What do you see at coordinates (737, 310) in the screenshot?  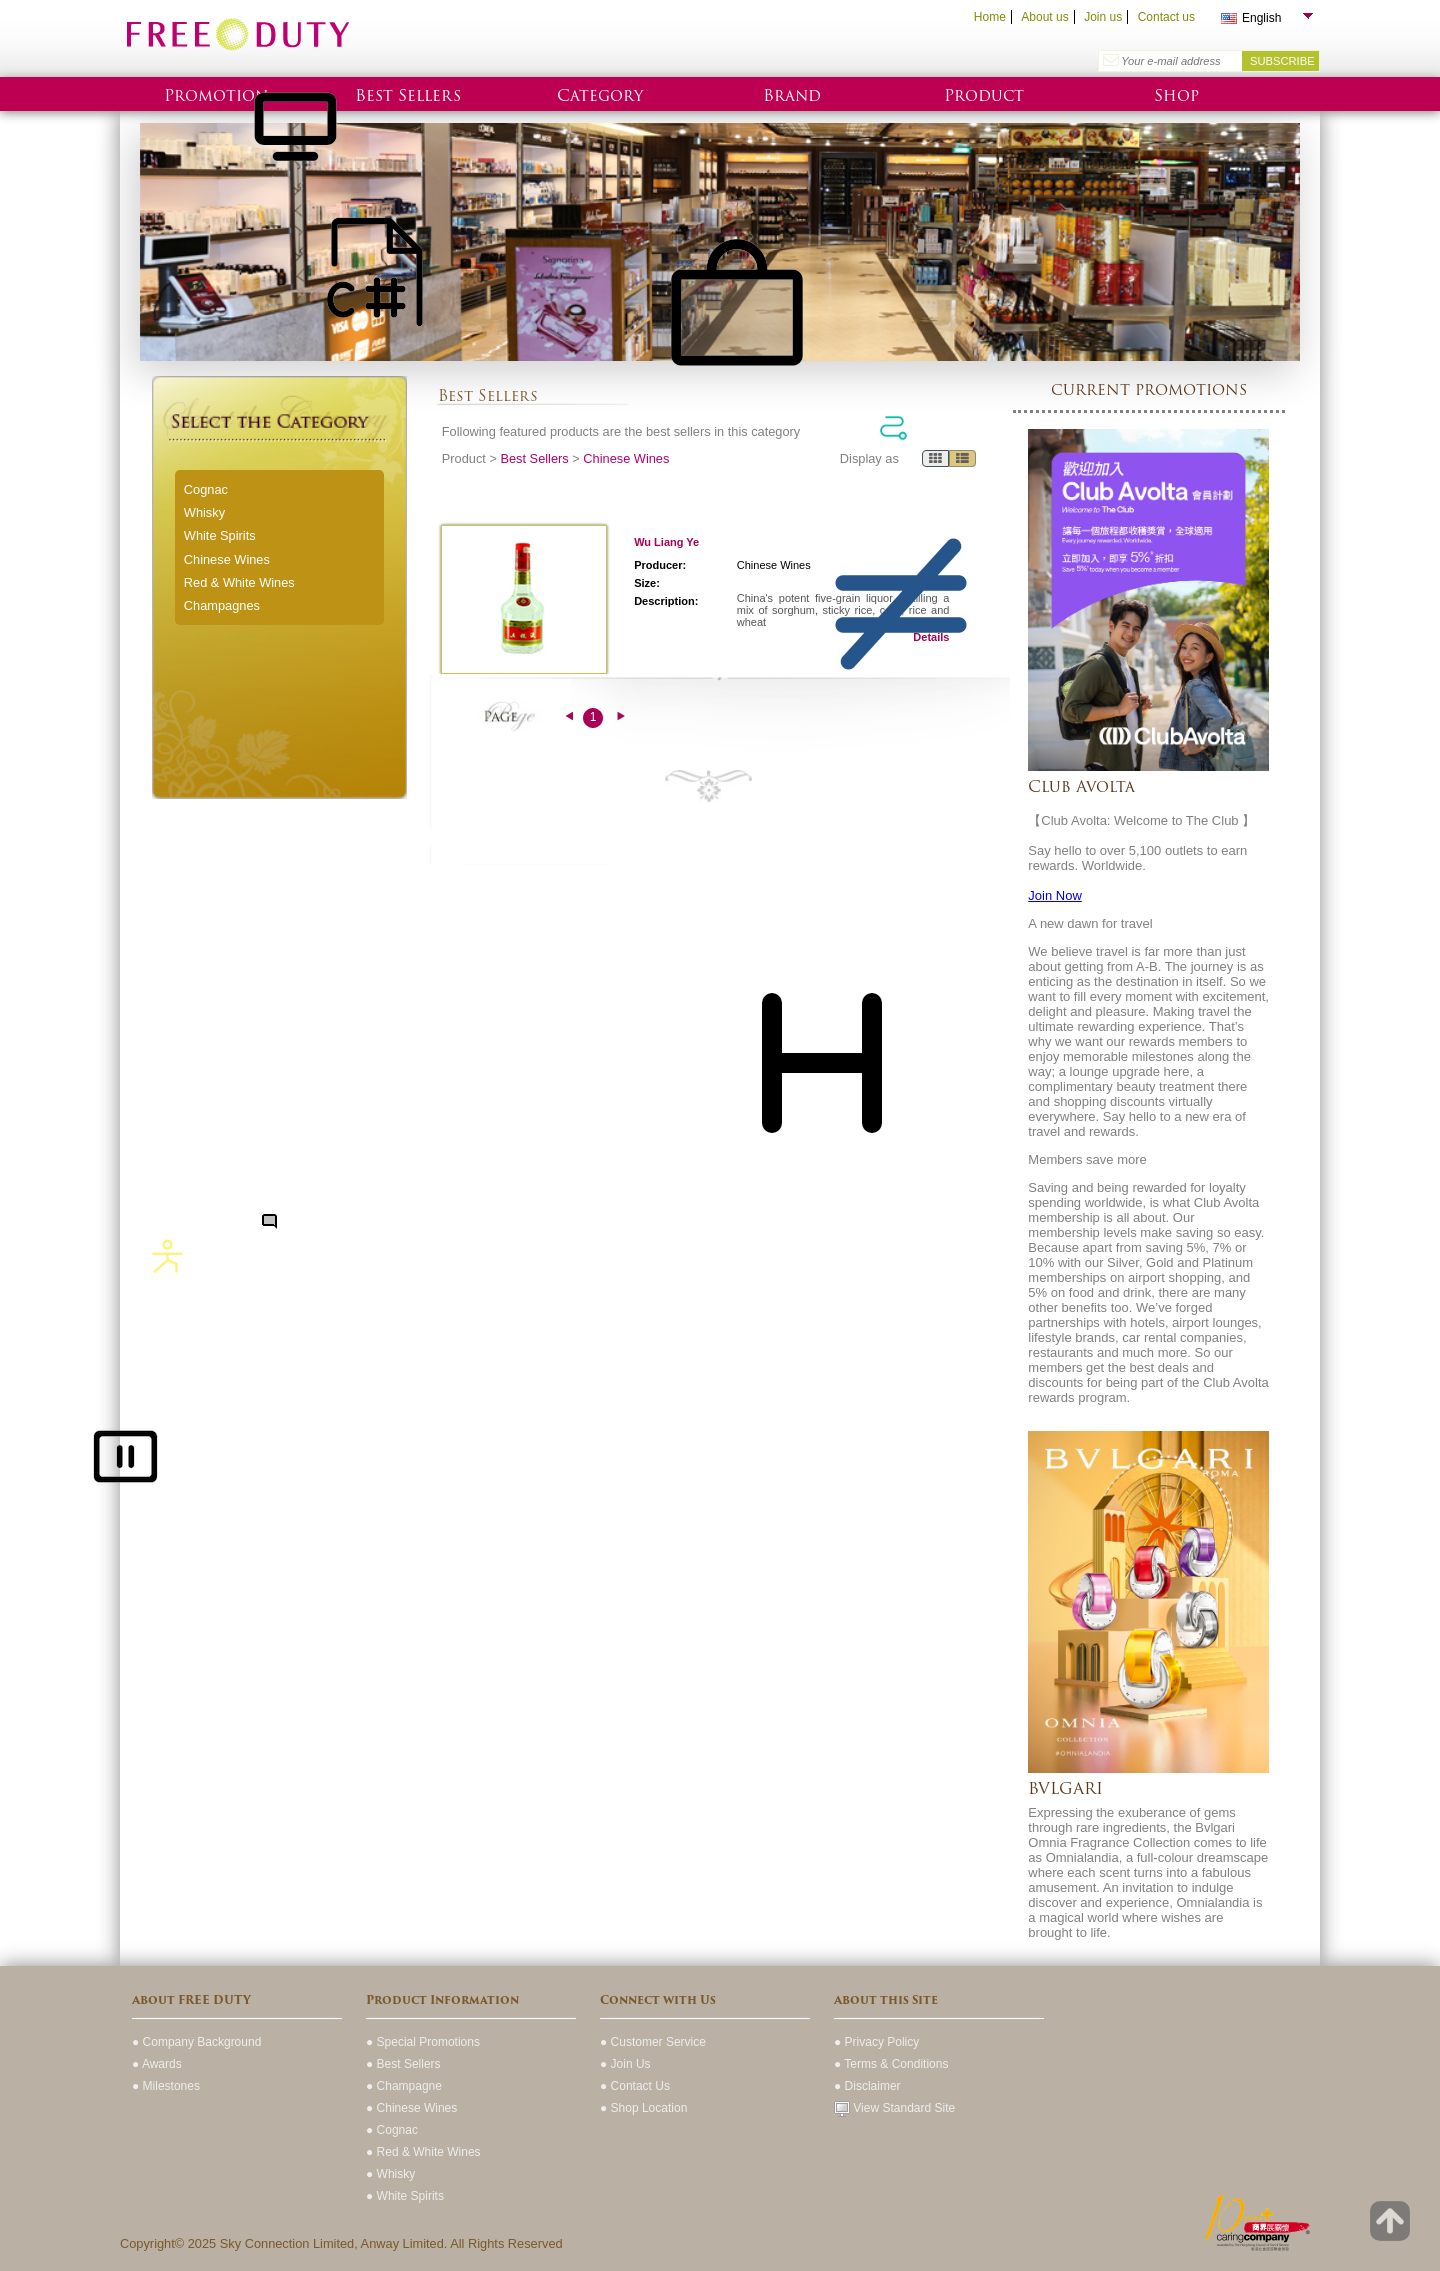 I see `view your shopping bag` at bounding box center [737, 310].